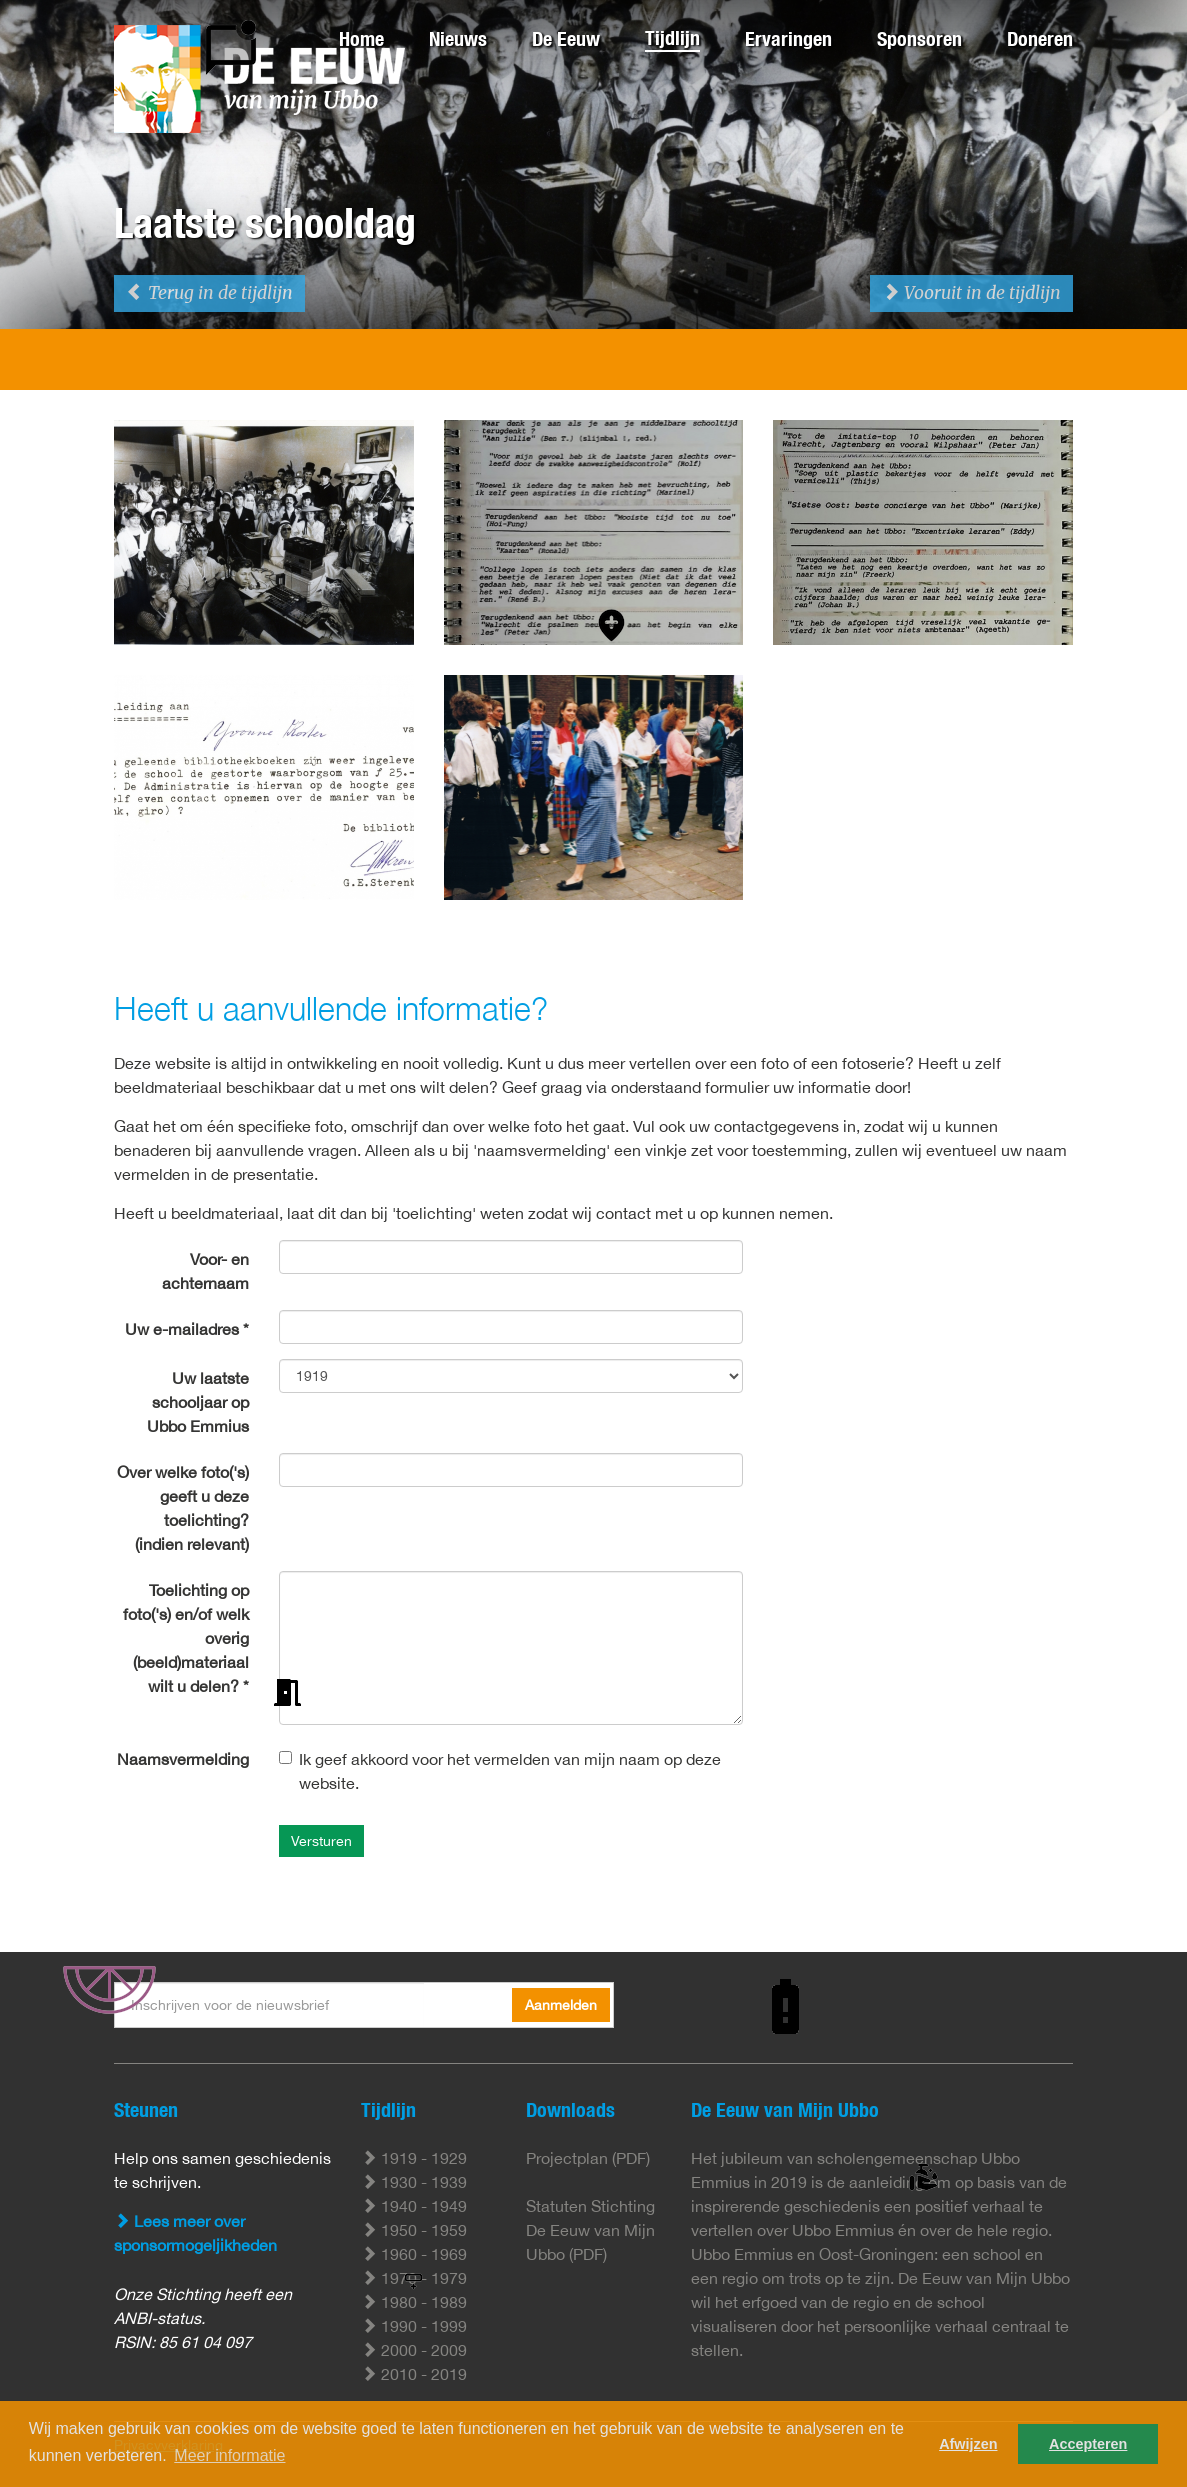  Describe the element at coordinates (785, 2006) in the screenshot. I see `indicates low battery warning` at that location.